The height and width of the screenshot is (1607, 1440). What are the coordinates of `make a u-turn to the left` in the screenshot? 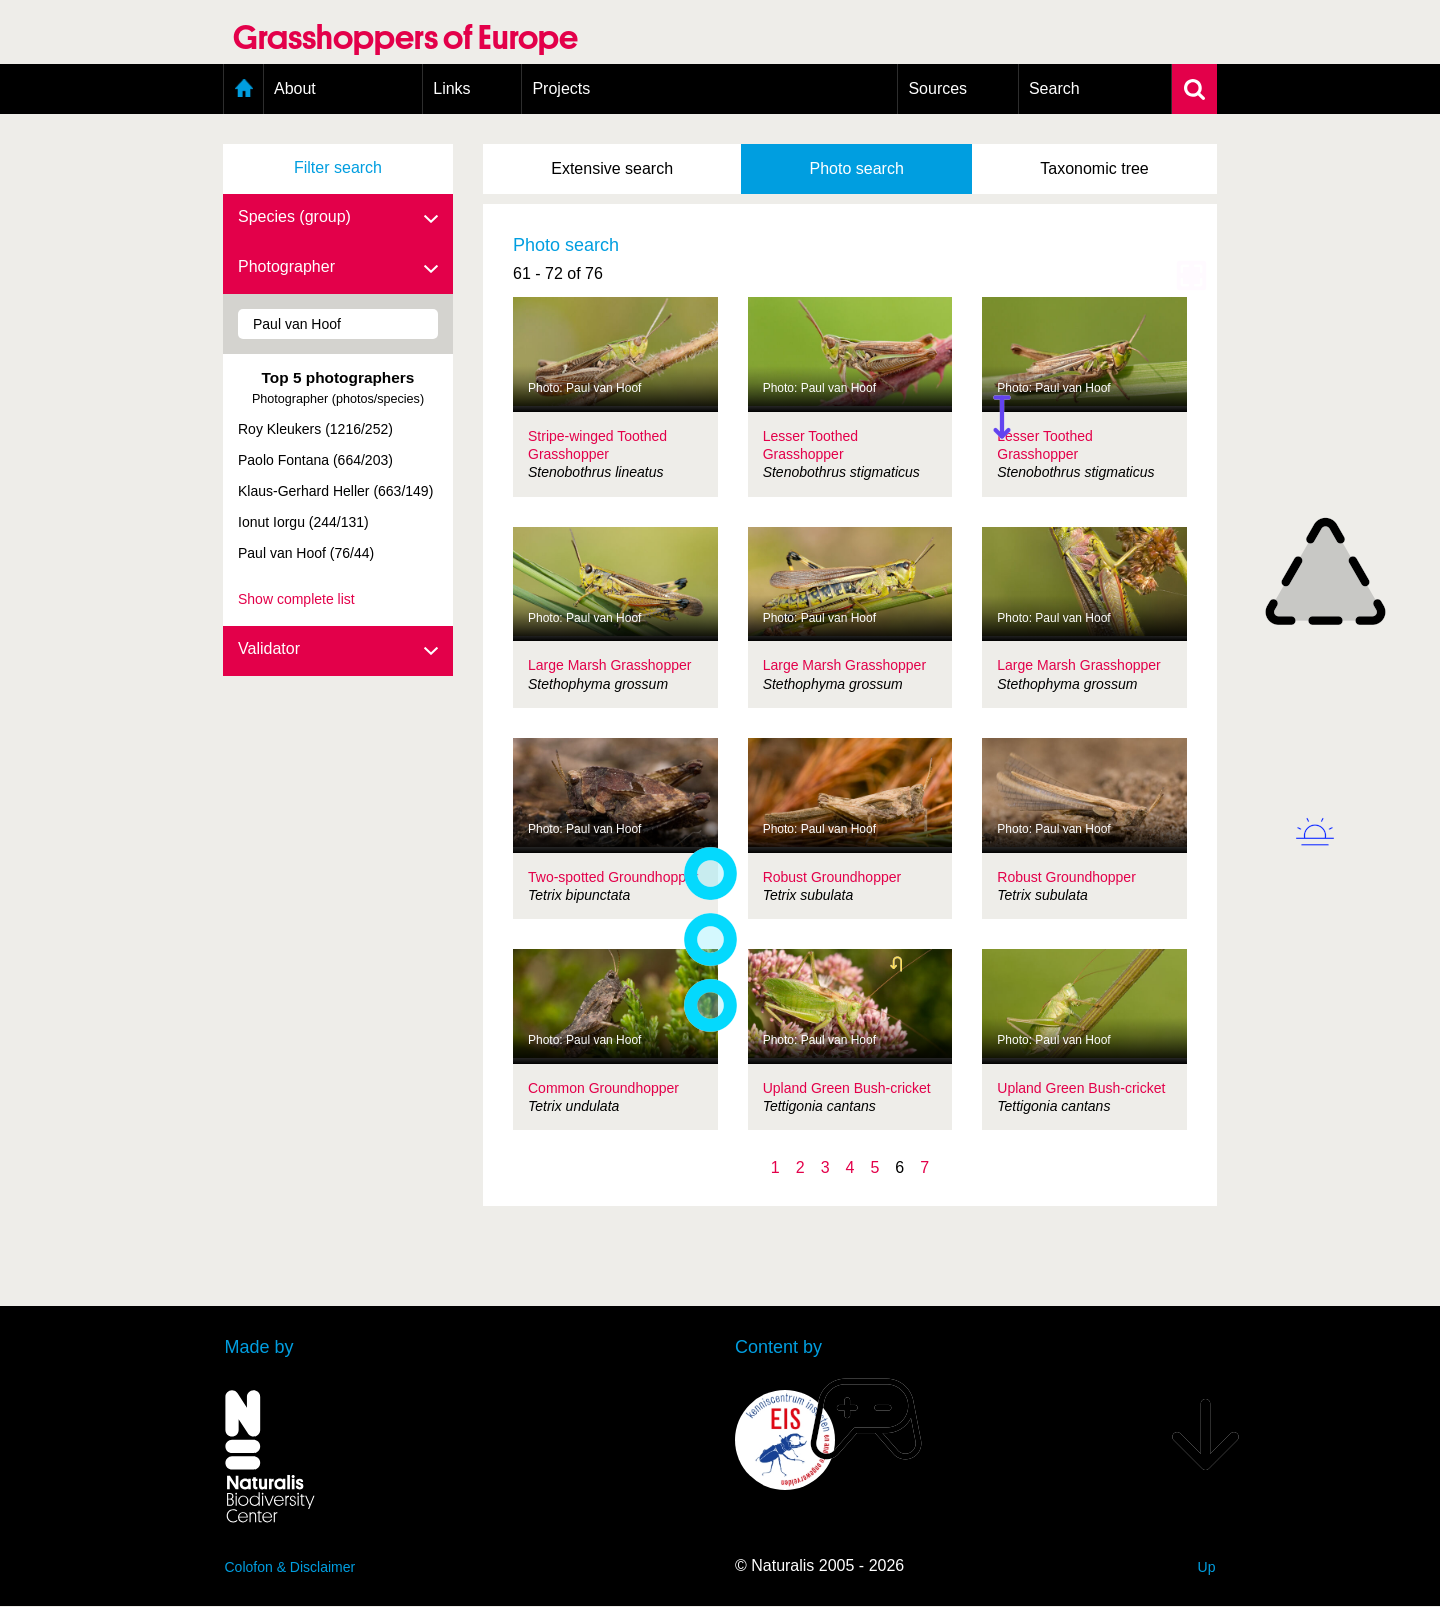 It's located at (897, 964).